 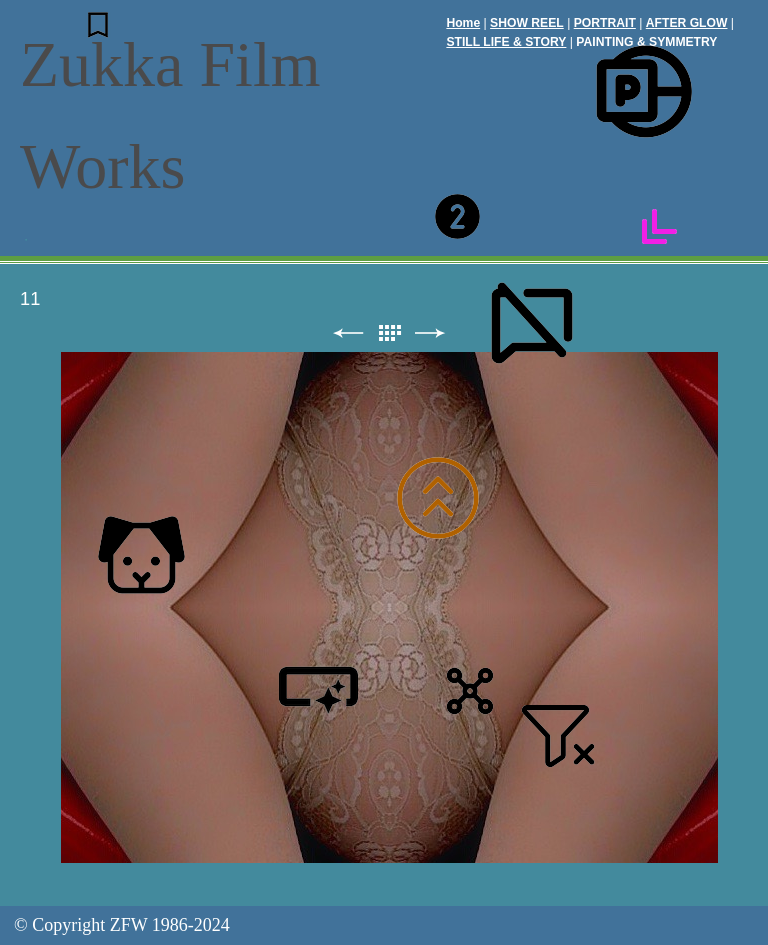 I want to click on scroll to top of page, so click(x=438, y=498).